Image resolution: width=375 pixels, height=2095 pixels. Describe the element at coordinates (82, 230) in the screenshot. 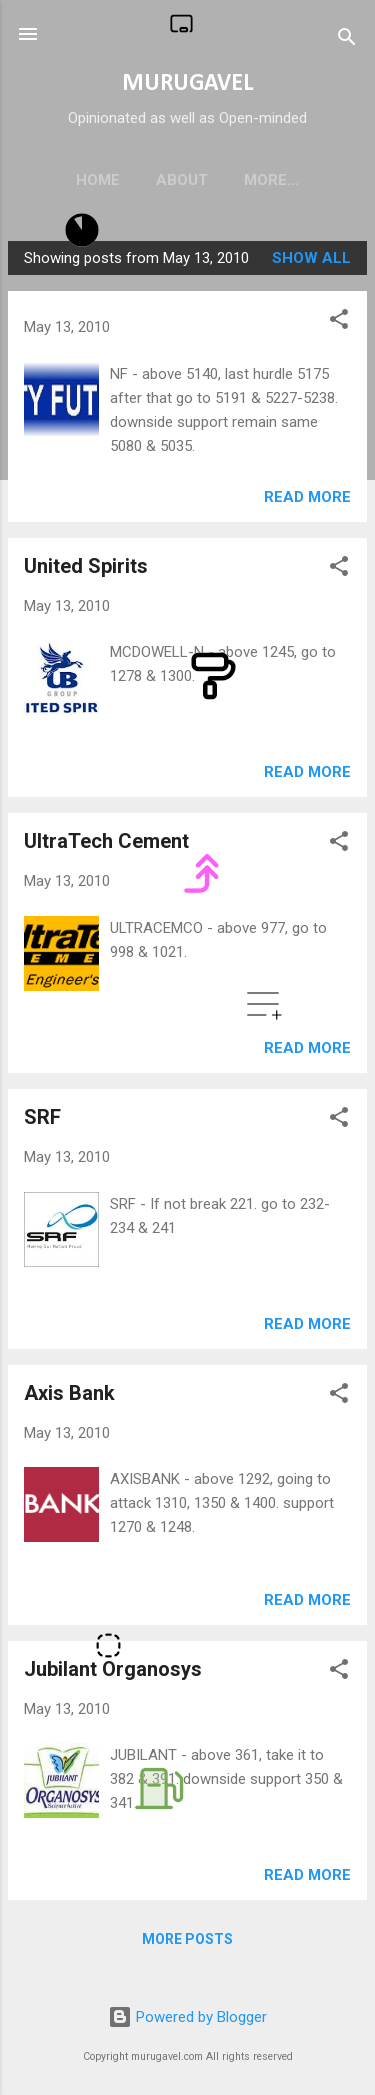

I see `indicates 90% progress or completion` at that location.